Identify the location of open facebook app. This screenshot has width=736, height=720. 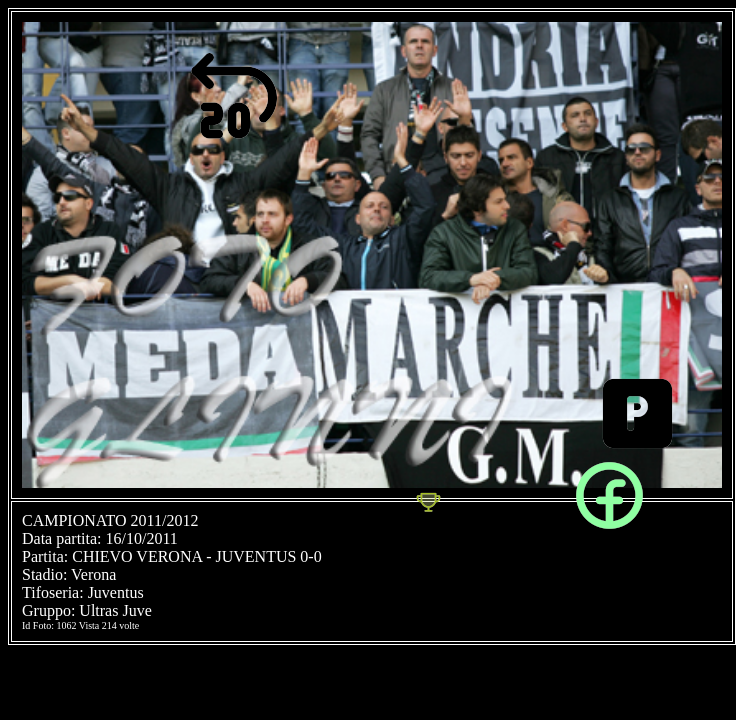
(609, 495).